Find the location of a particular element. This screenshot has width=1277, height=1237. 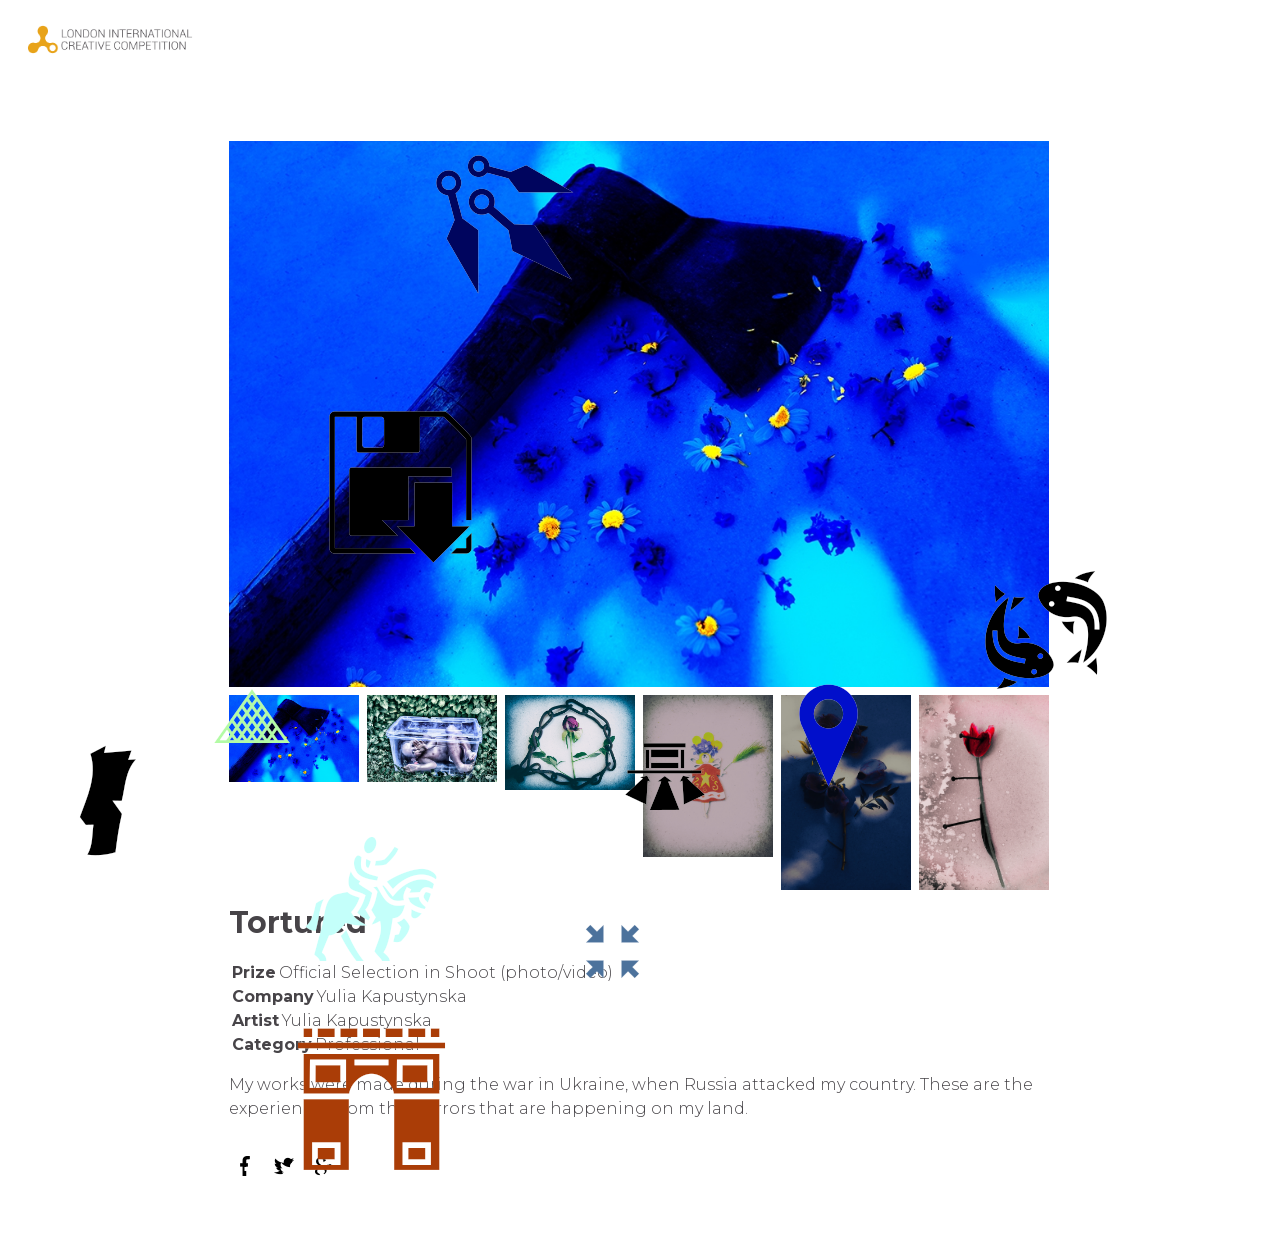

select thrown dagger weapon type is located at coordinates (504, 224).